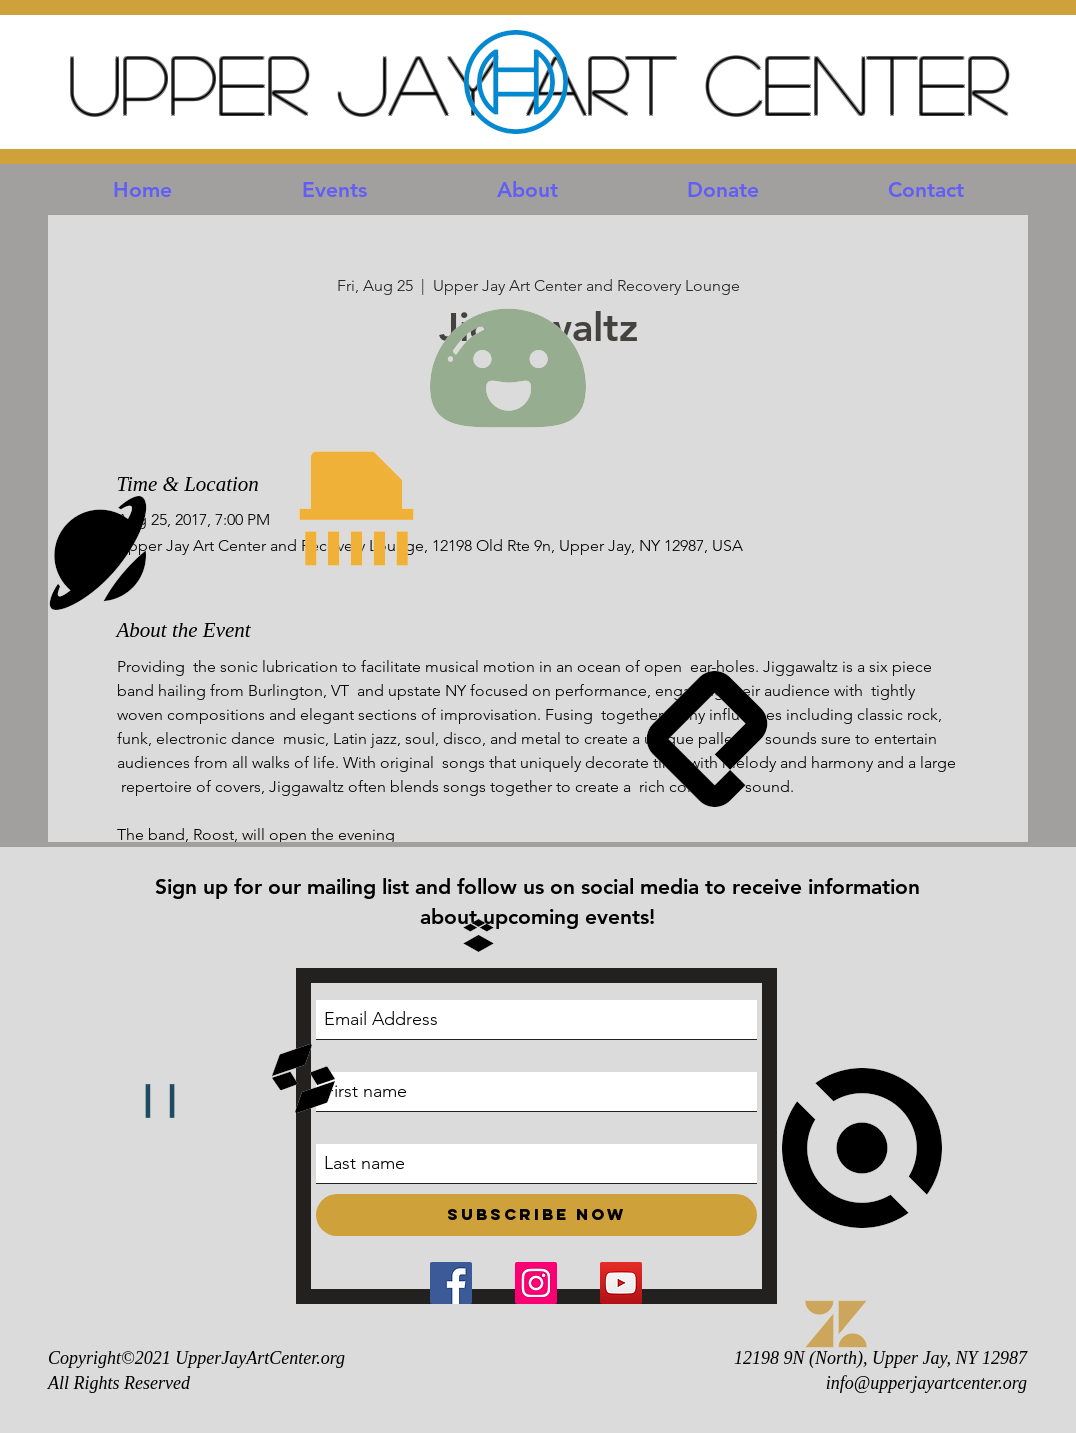  Describe the element at coordinates (356, 508) in the screenshot. I see `permanently delete or shred a document` at that location.